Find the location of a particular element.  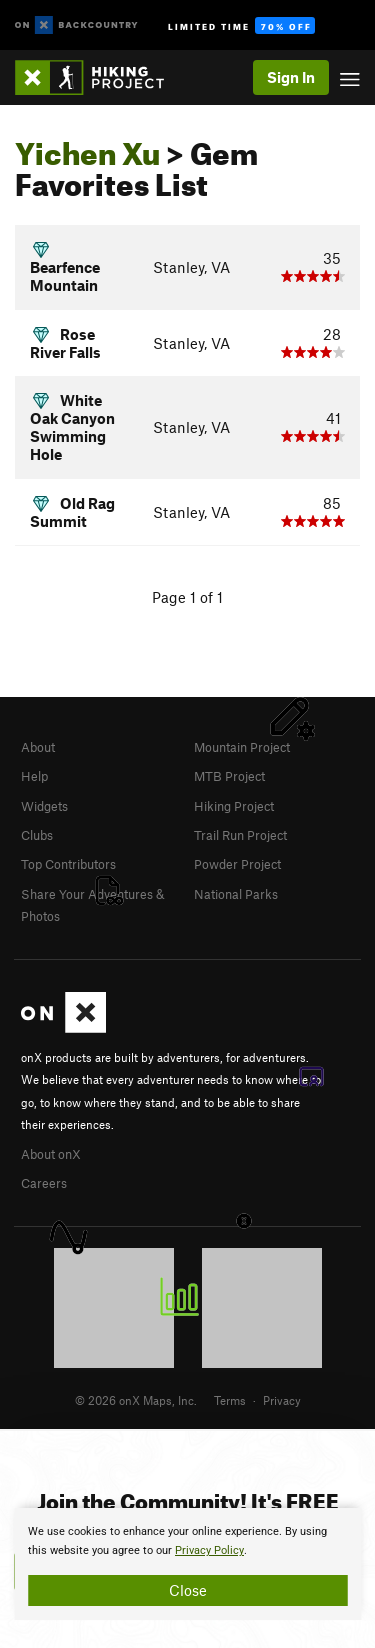

view analytics or statistics is located at coordinates (179, 1296).